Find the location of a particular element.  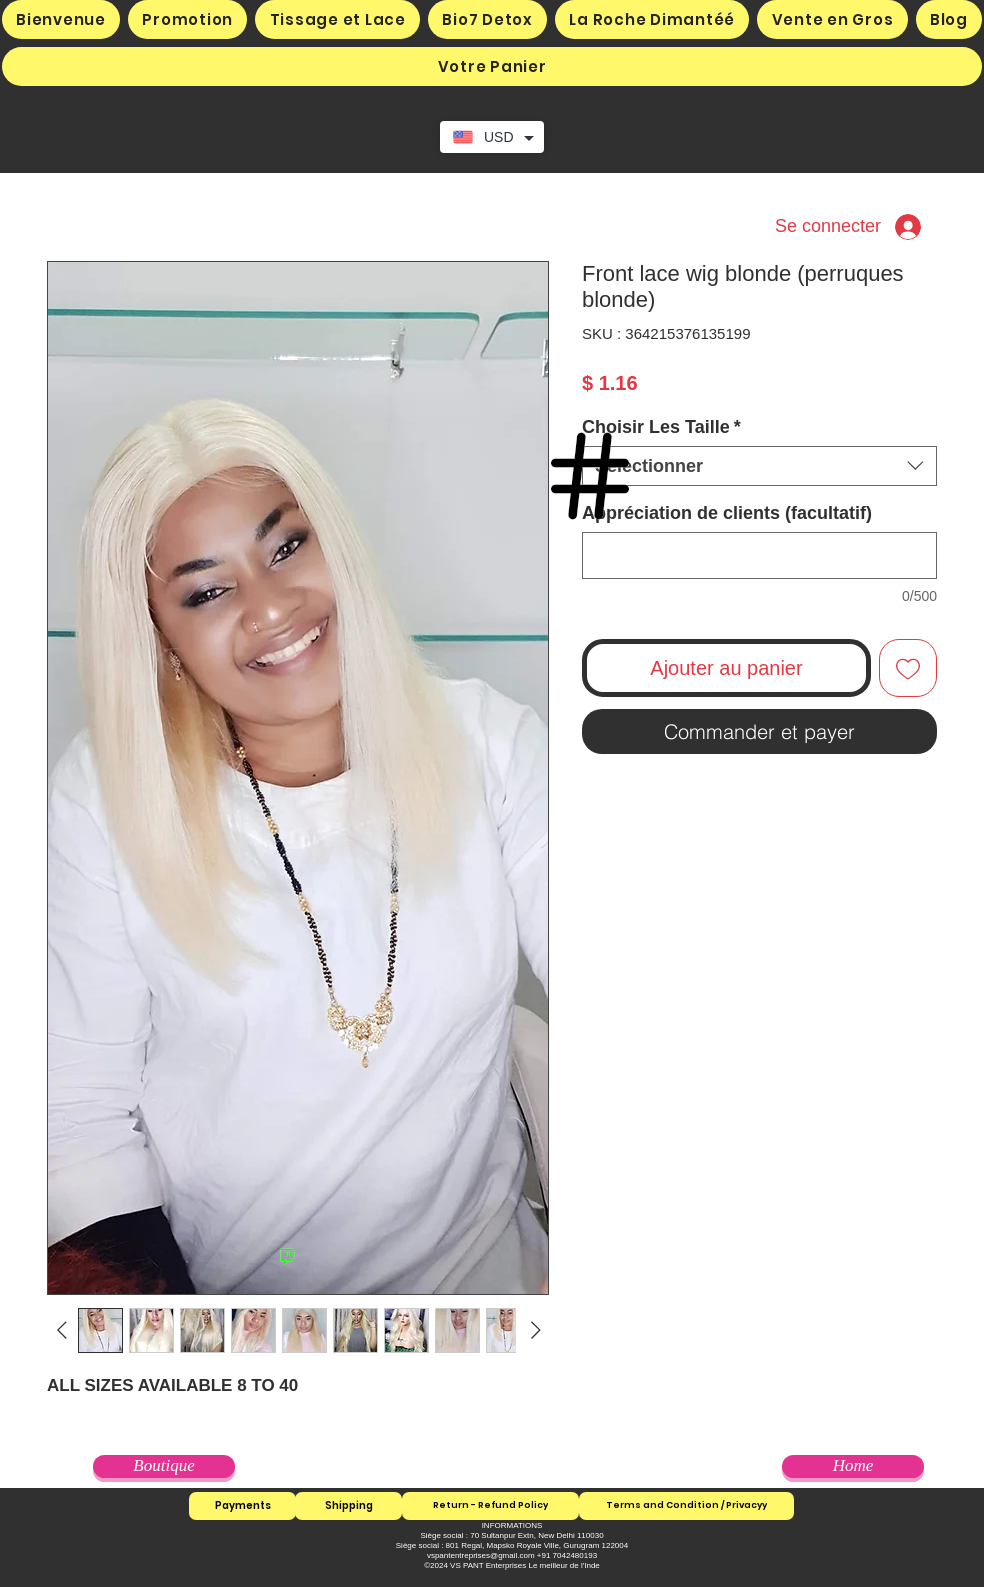

open twitch app is located at coordinates (287, 1256).